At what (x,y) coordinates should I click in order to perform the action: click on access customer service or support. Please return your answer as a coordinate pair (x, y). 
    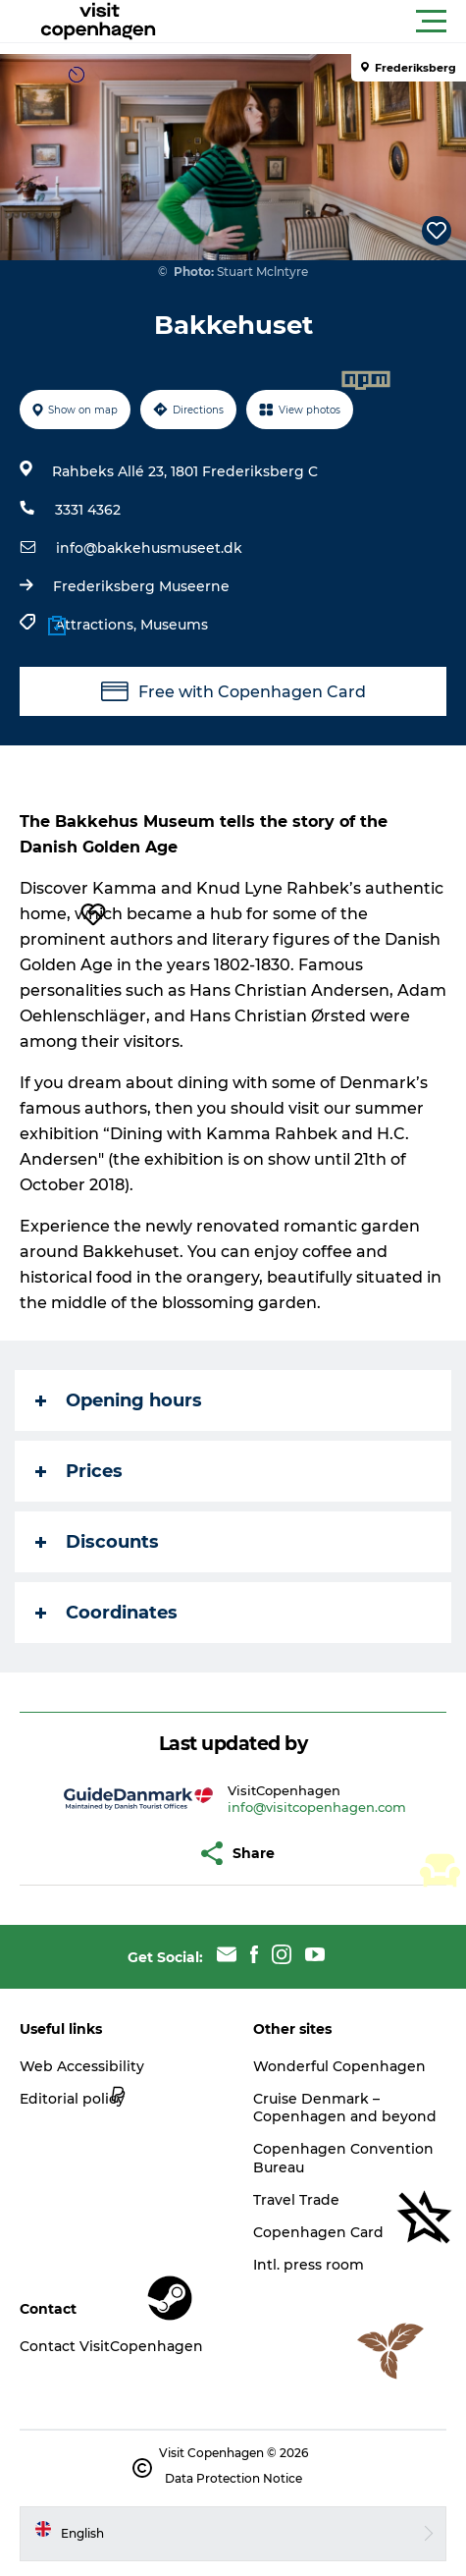
    Looking at the image, I should click on (93, 914).